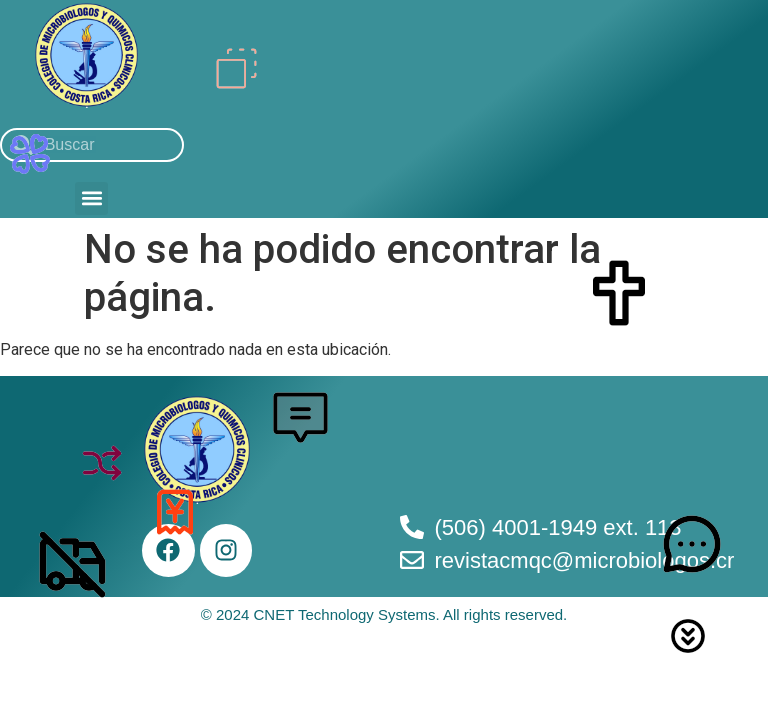 This screenshot has width=768, height=720. What do you see at coordinates (236, 68) in the screenshot?
I see `send selection to background layer` at bounding box center [236, 68].